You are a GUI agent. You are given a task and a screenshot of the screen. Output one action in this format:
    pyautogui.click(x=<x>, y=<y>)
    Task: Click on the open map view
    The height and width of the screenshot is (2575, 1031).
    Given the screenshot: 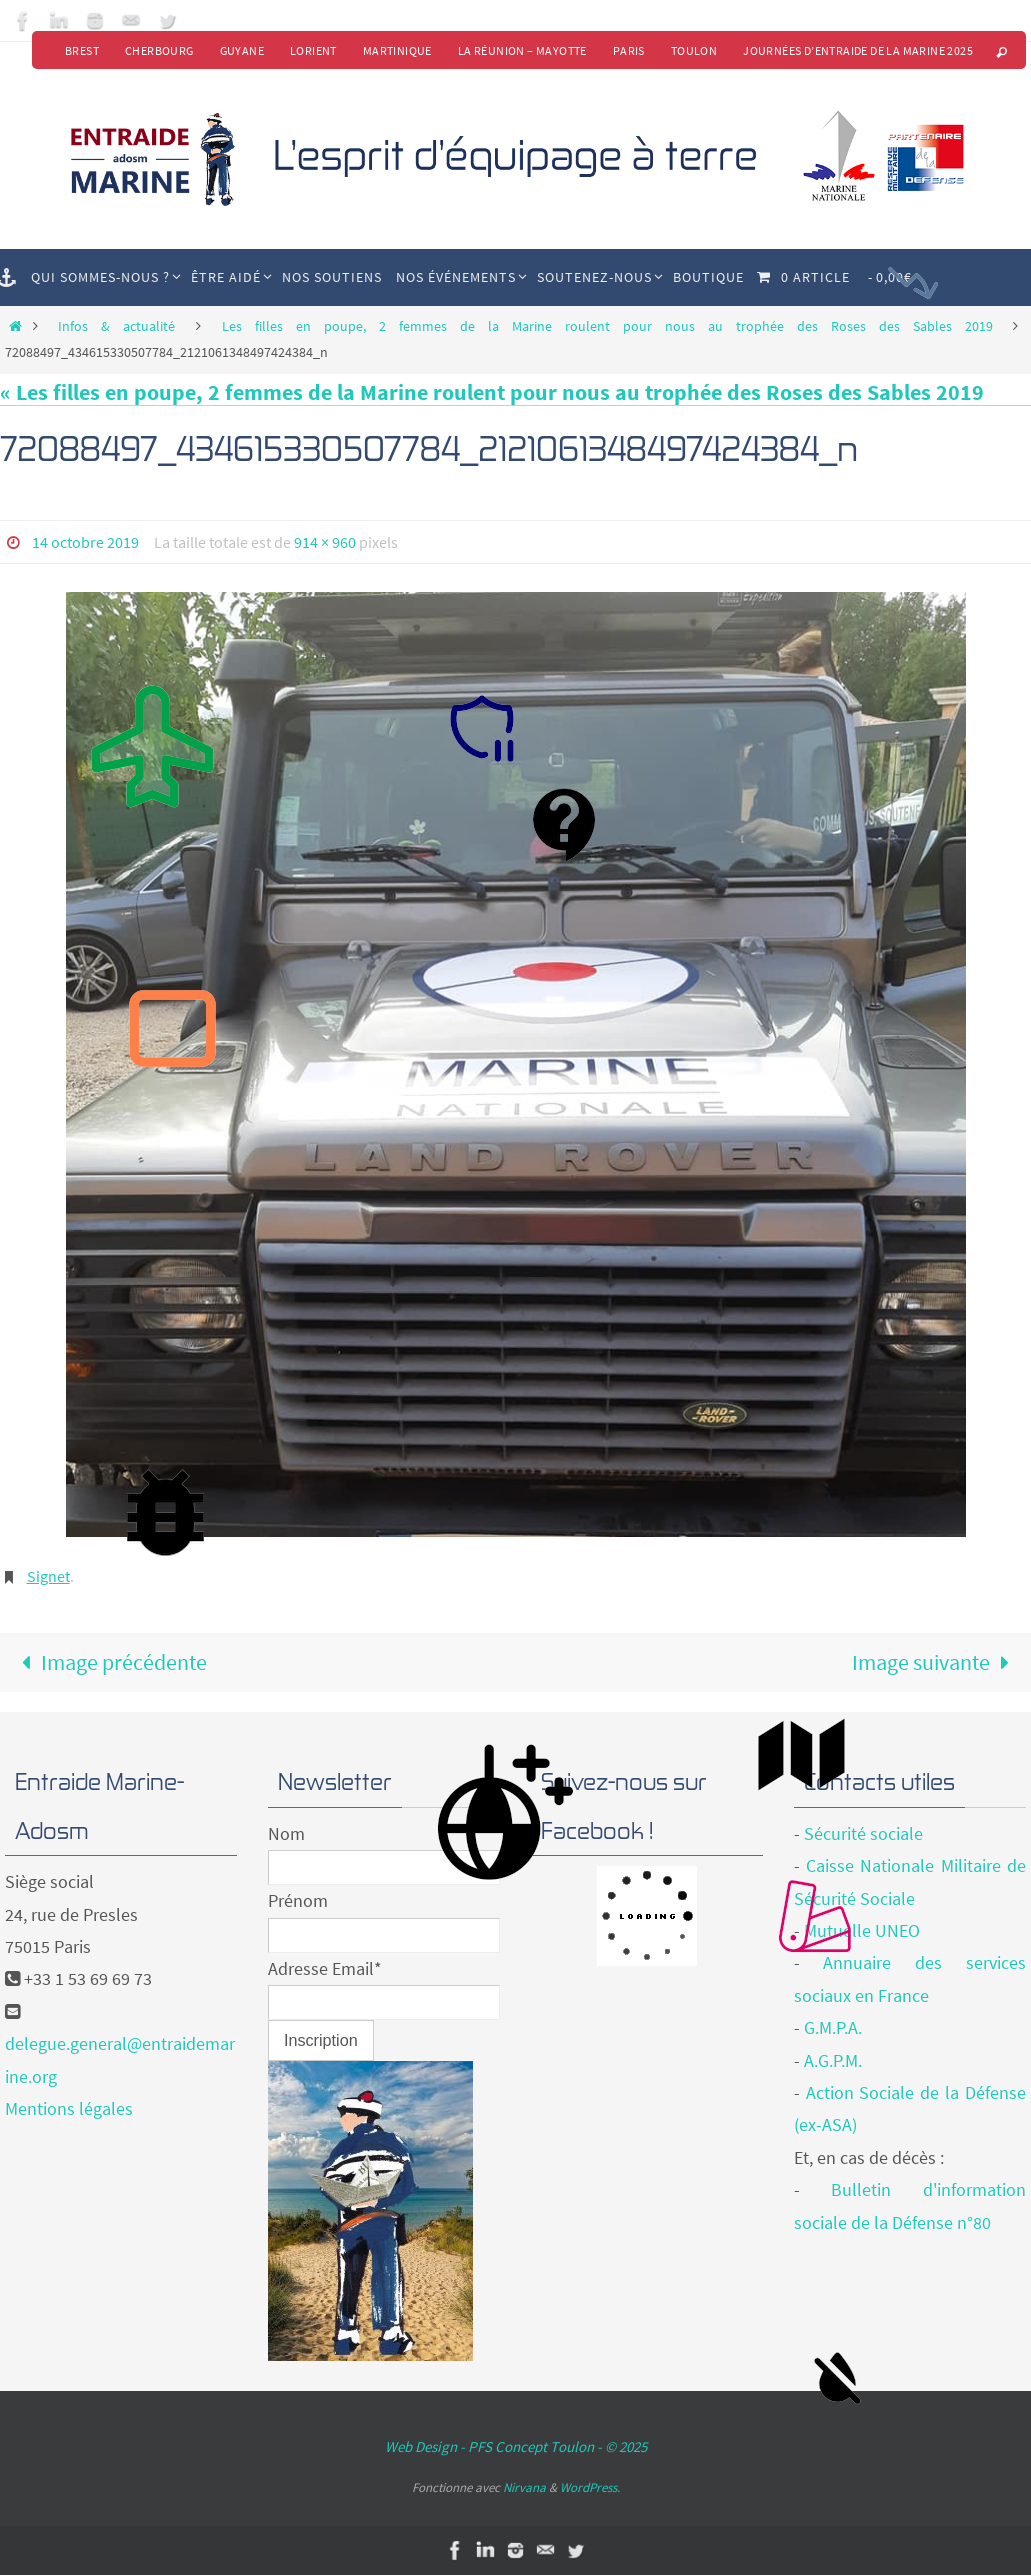 What is the action you would take?
    pyautogui.click(x=801, y=1754)
    